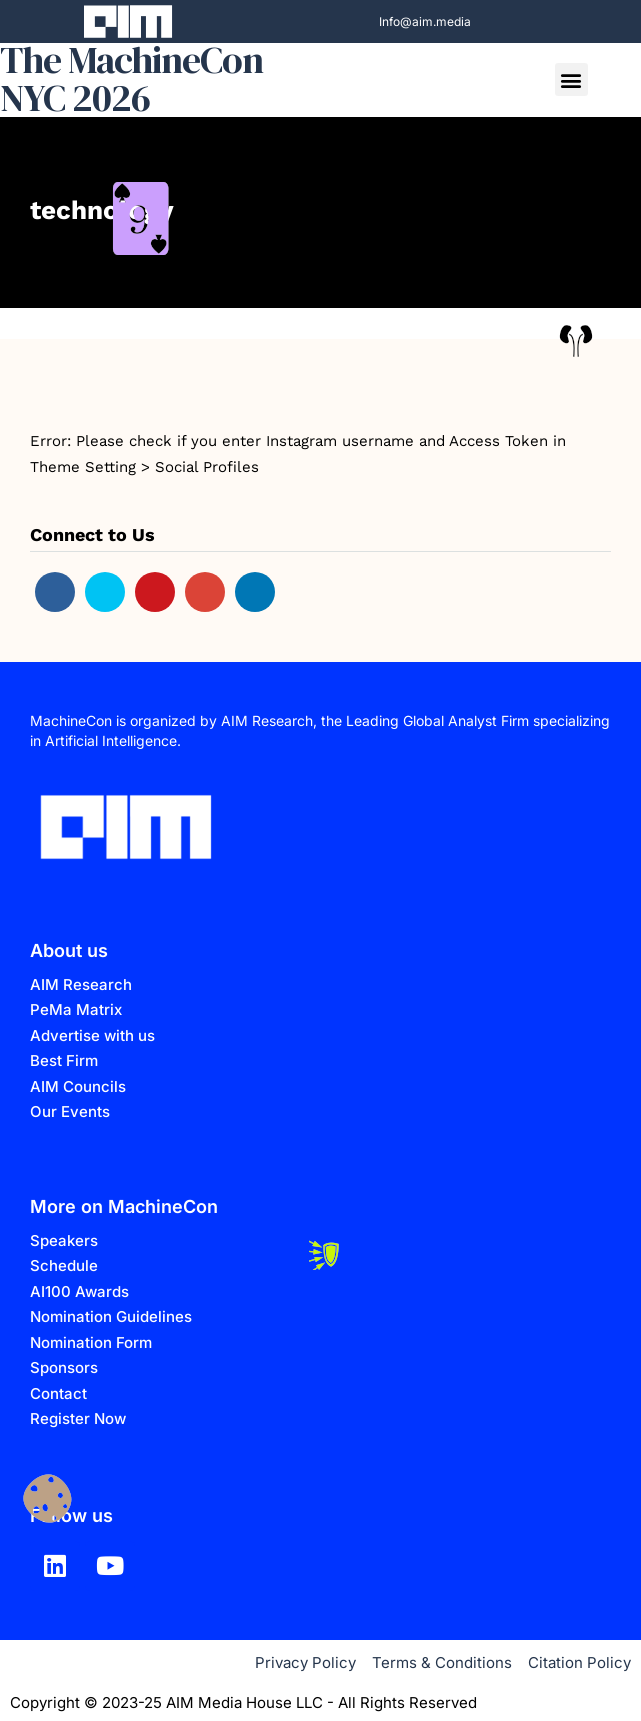  I want to click on view kidney health information, so click(576, 341).